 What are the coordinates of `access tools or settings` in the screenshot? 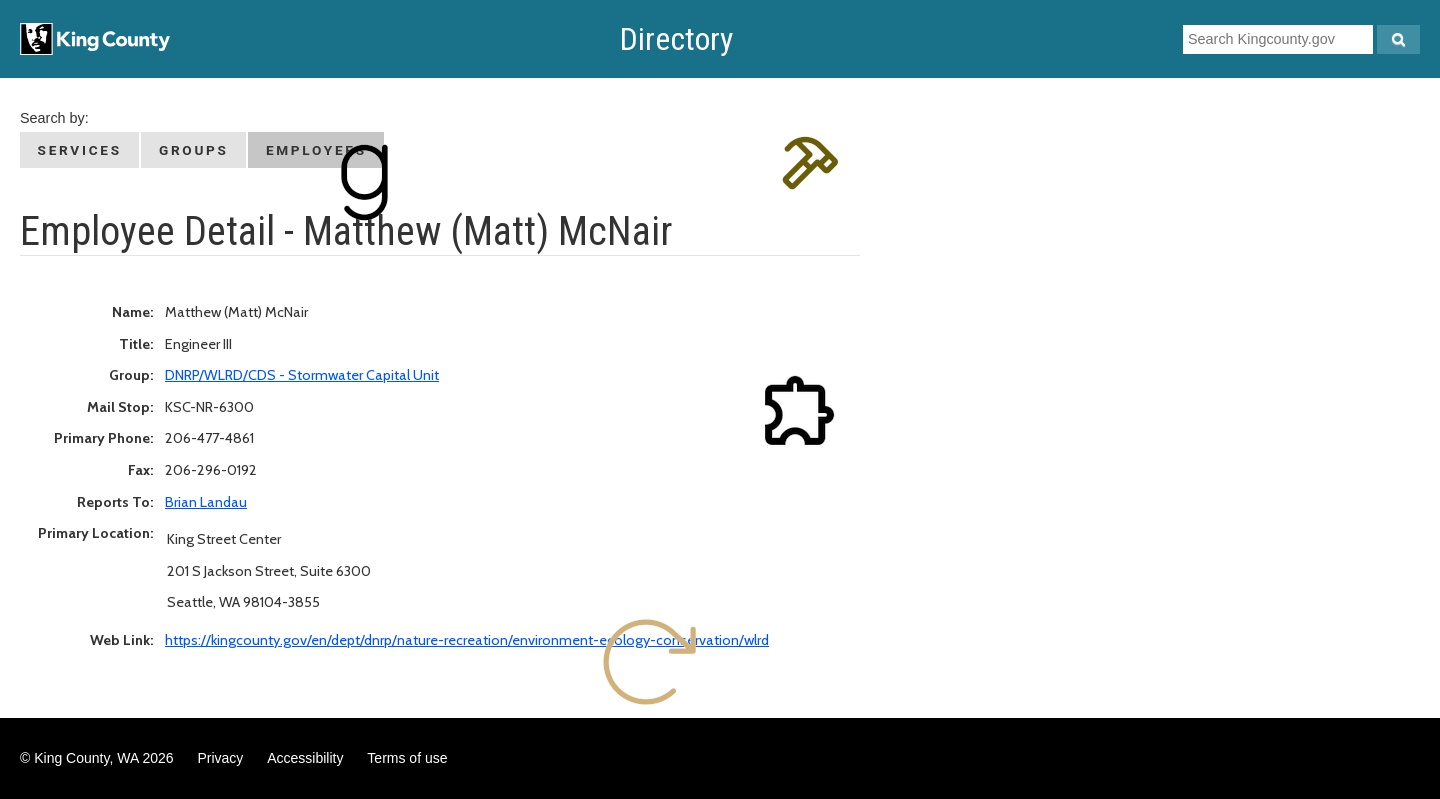 It's located at (808, 164).